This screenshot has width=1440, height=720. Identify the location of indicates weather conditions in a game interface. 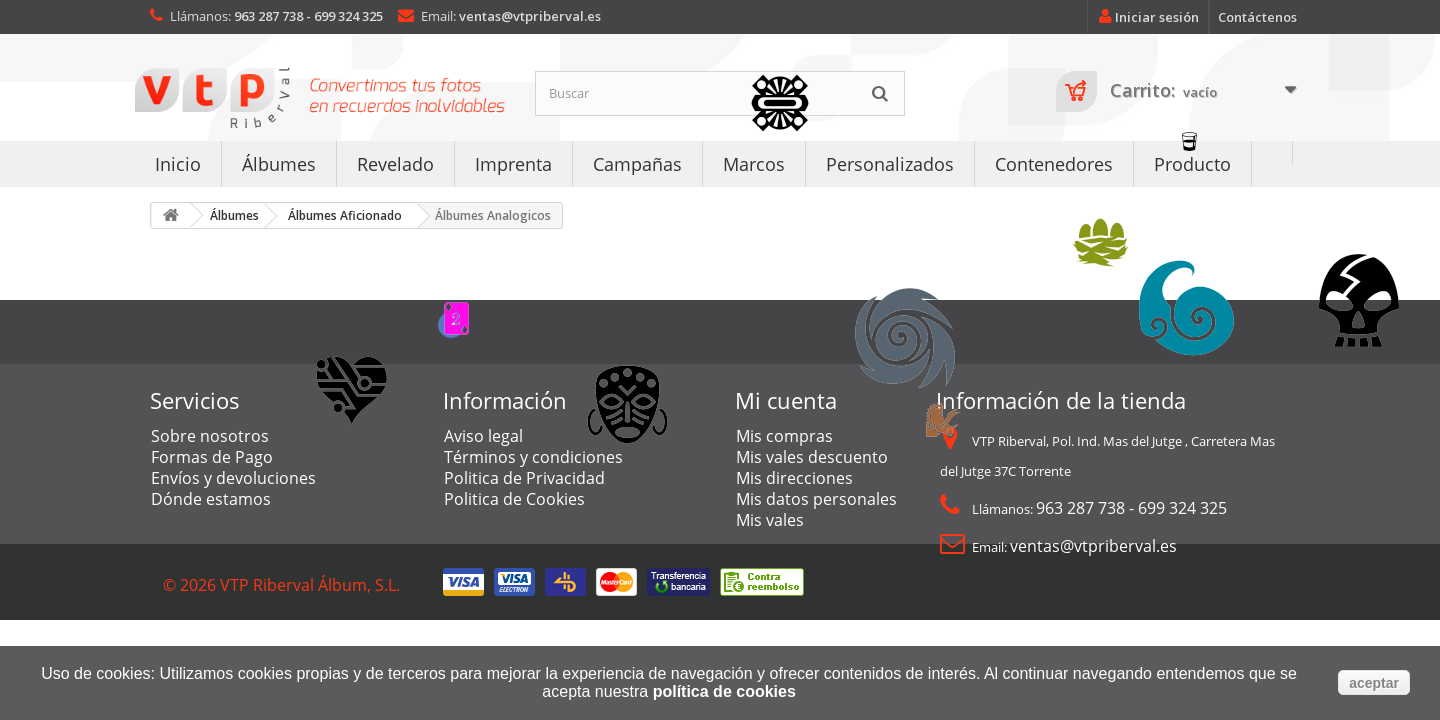
(1186, 308).